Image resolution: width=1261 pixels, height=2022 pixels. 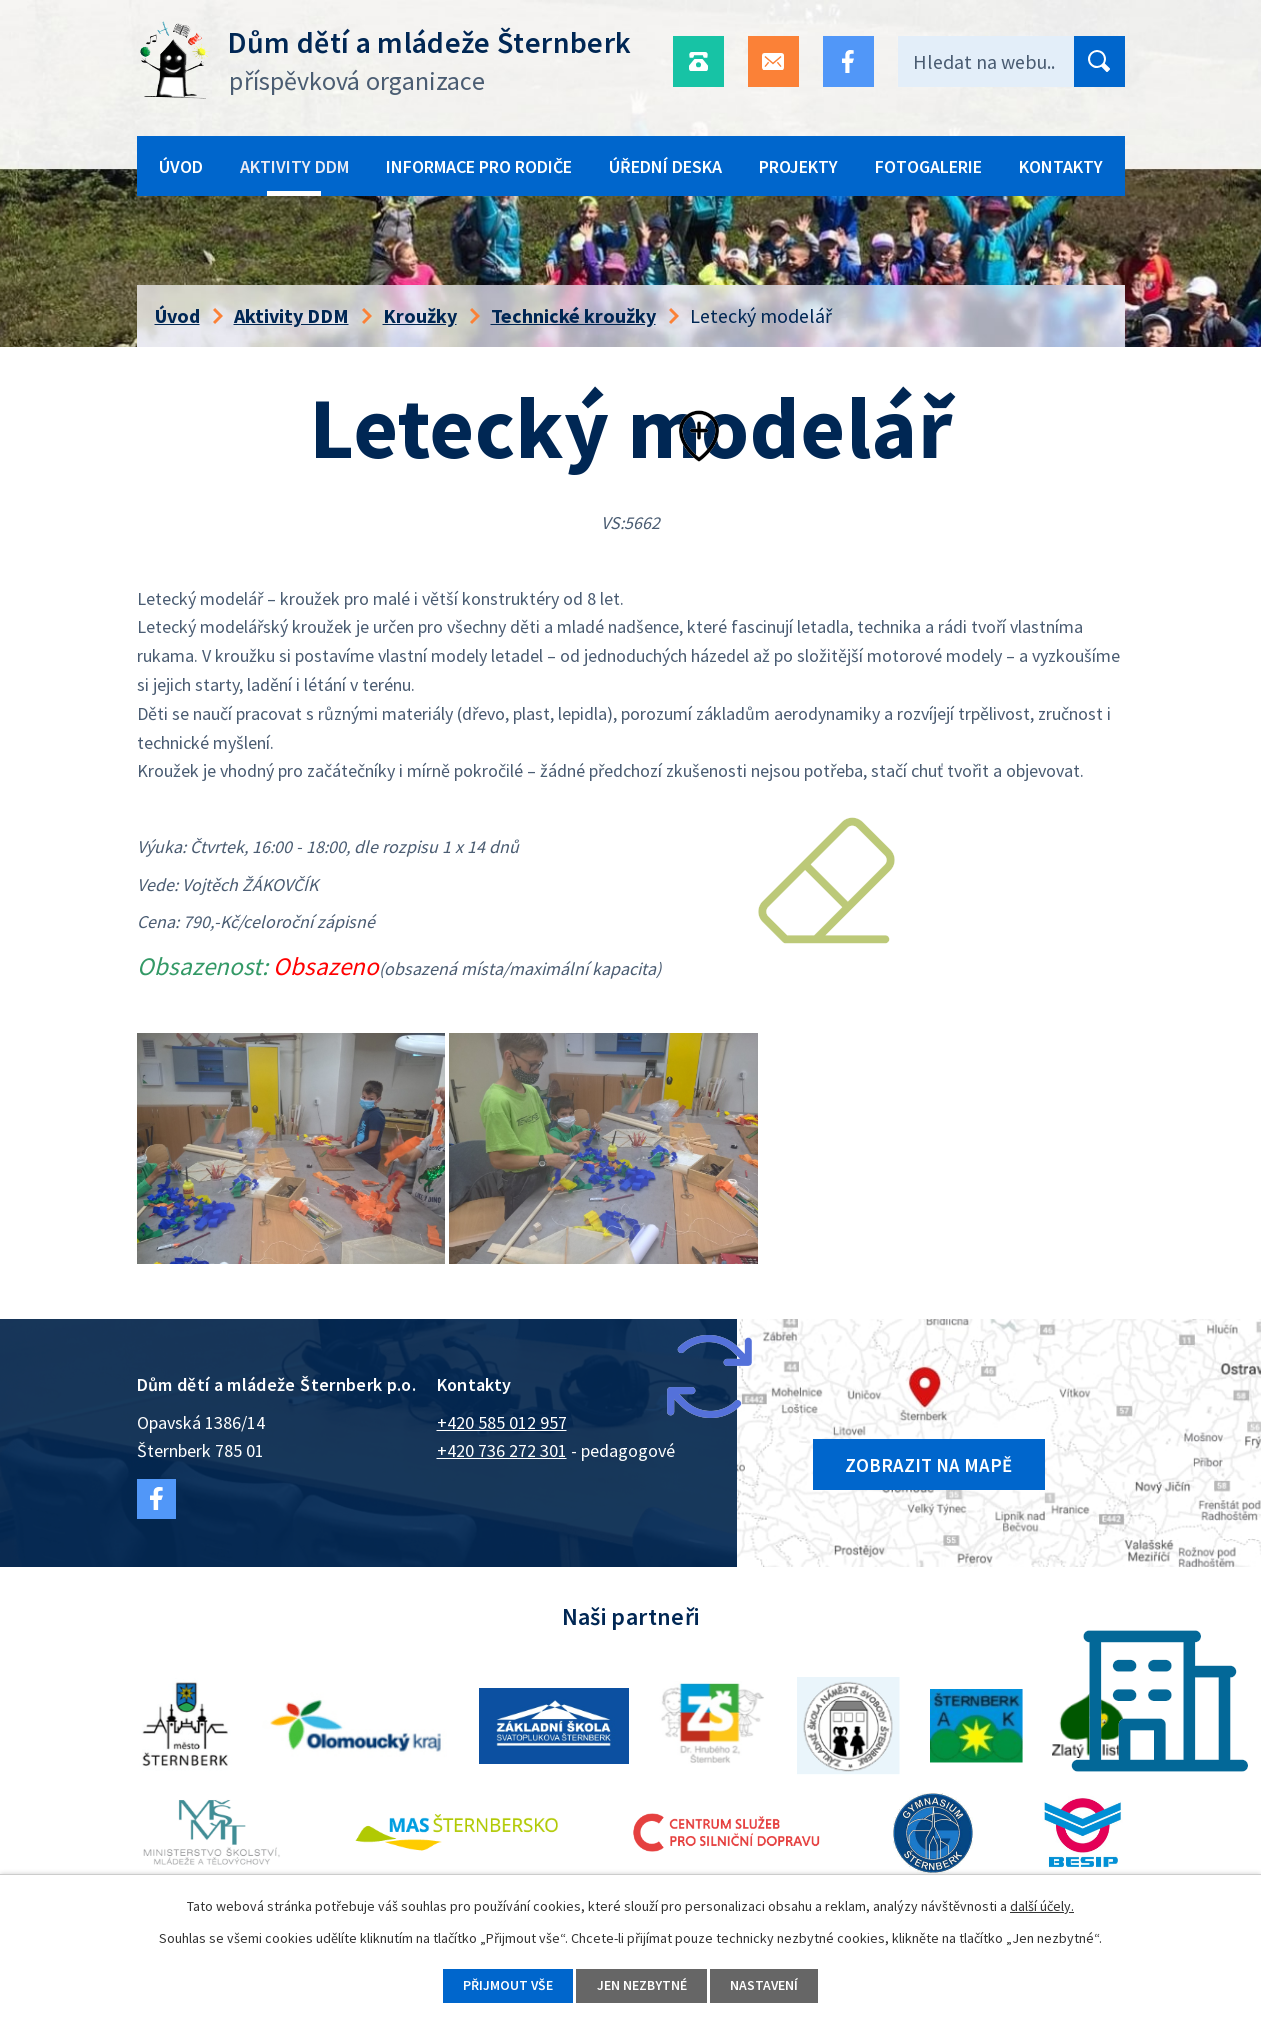 I want to click on erase or clear content, so click(x=826, y=880).